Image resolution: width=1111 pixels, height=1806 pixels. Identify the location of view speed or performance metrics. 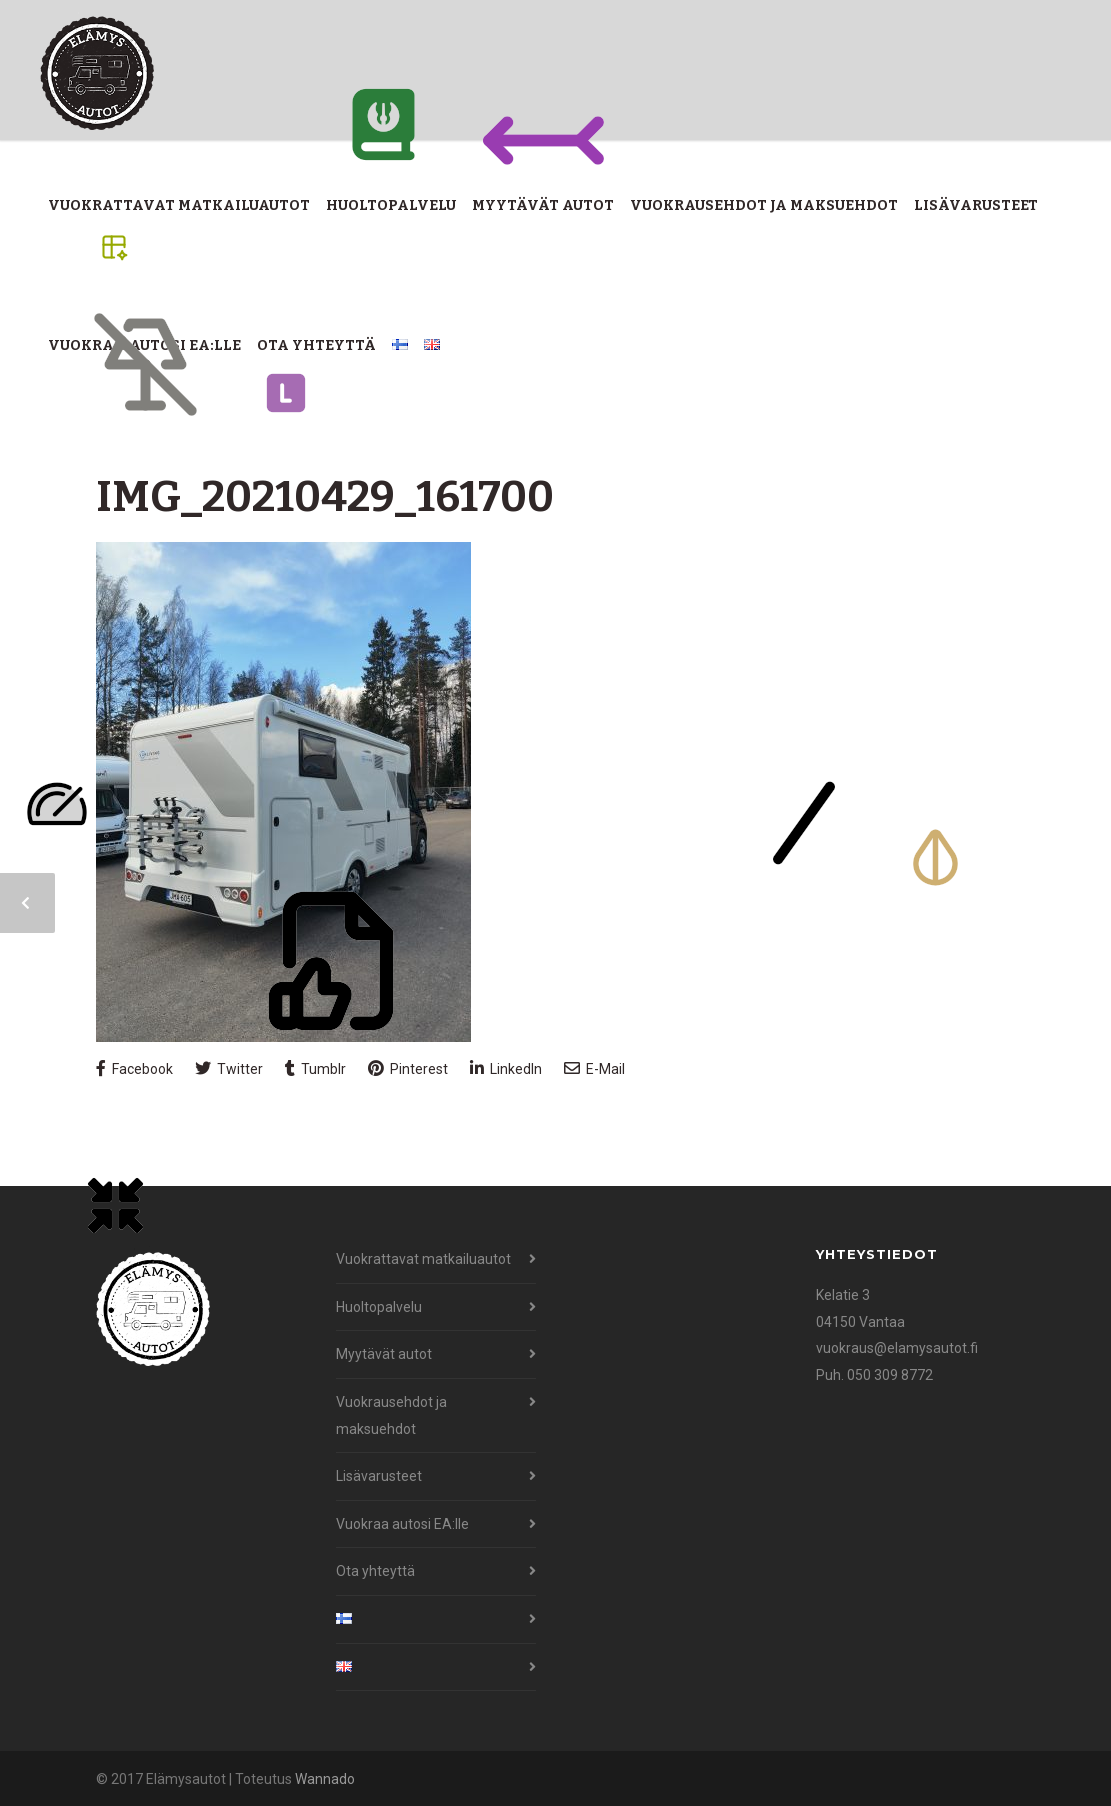
(57, 806).